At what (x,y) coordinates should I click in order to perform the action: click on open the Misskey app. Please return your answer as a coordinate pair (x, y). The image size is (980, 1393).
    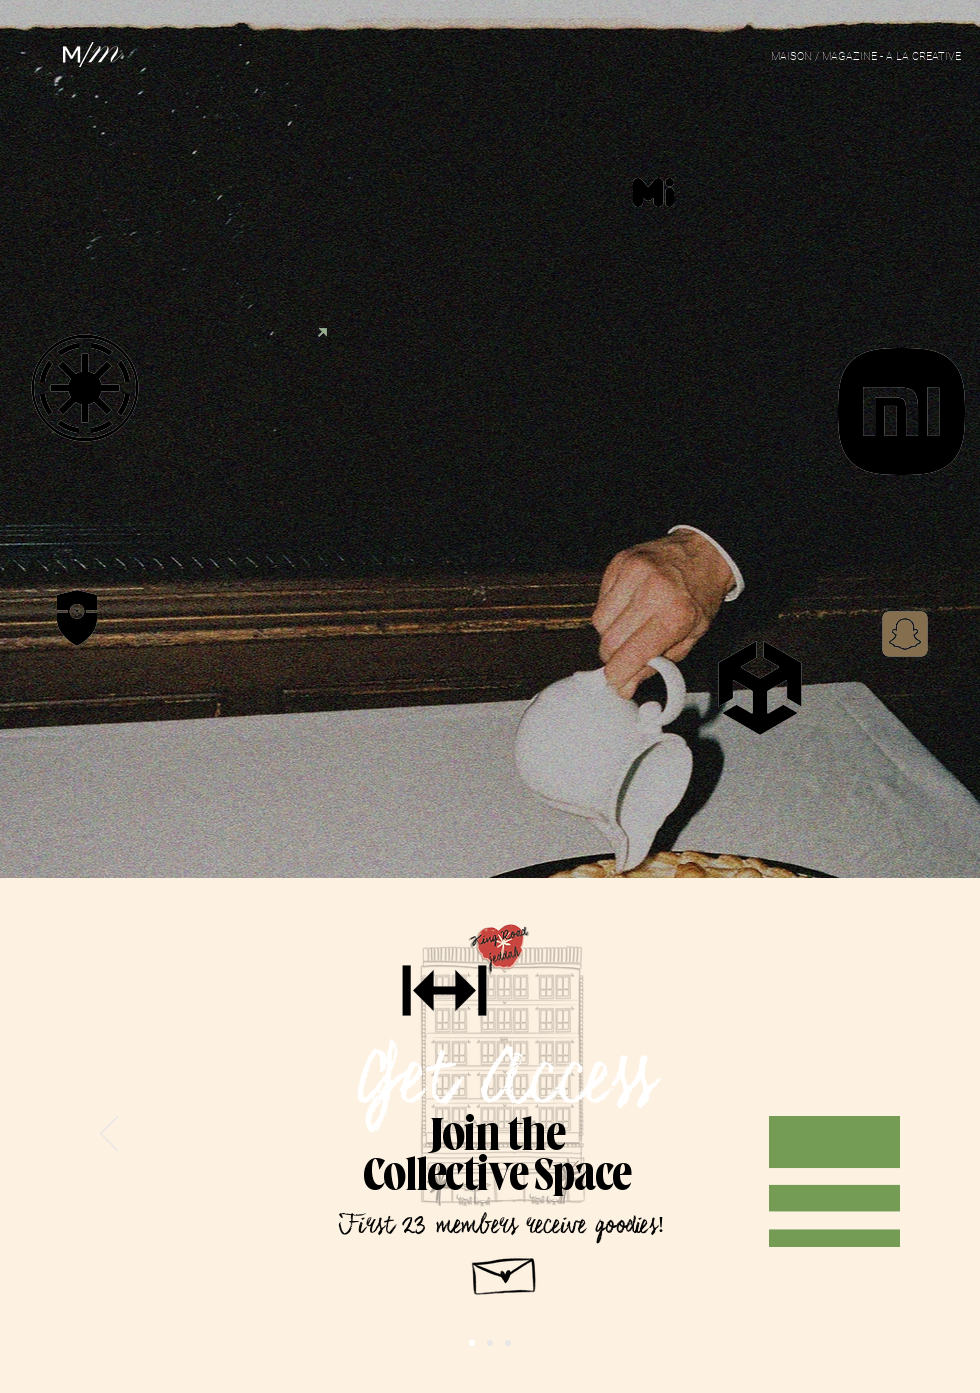
    Looking at the image, I should click on (653, 192).